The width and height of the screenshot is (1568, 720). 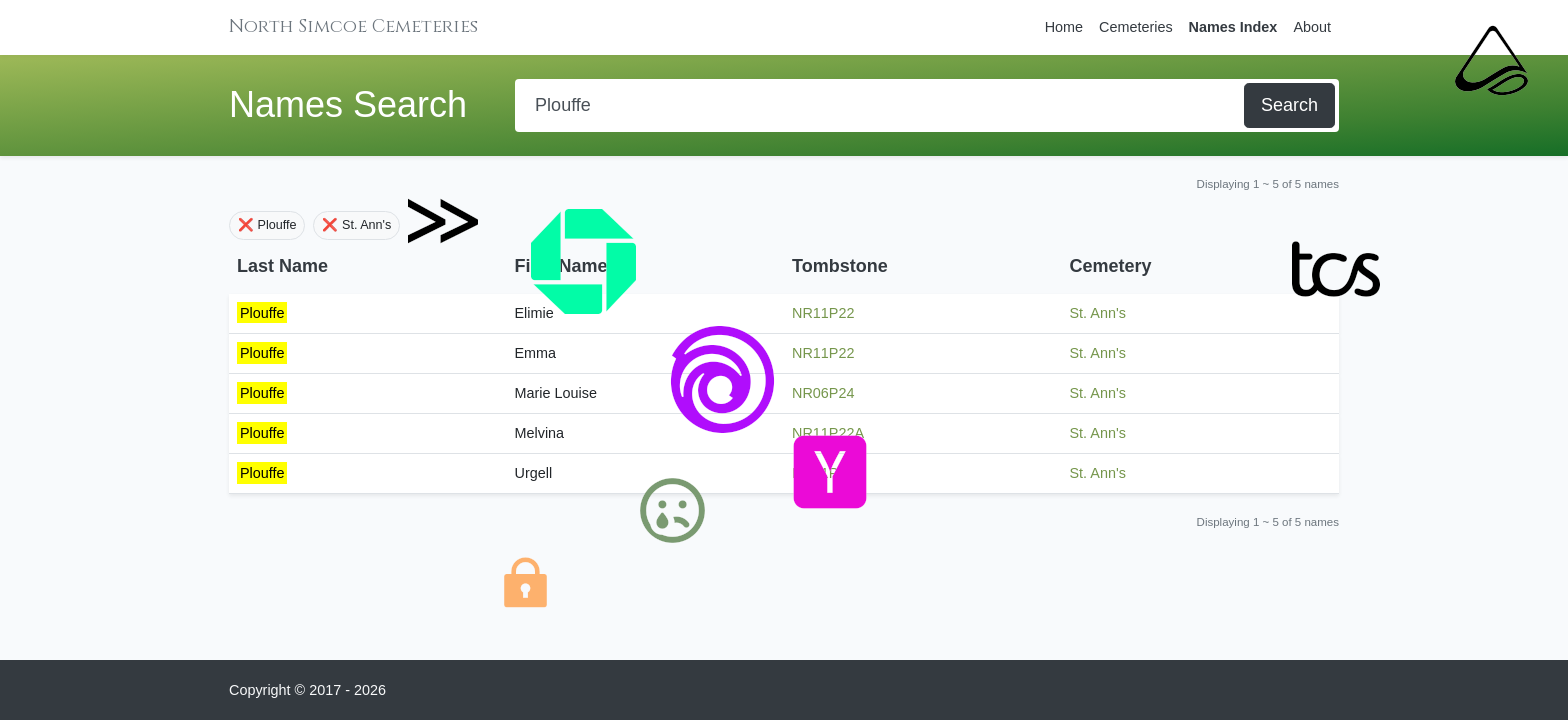 I want to click on open Ubisoft app or game launcher, so click(x=722, y=379).